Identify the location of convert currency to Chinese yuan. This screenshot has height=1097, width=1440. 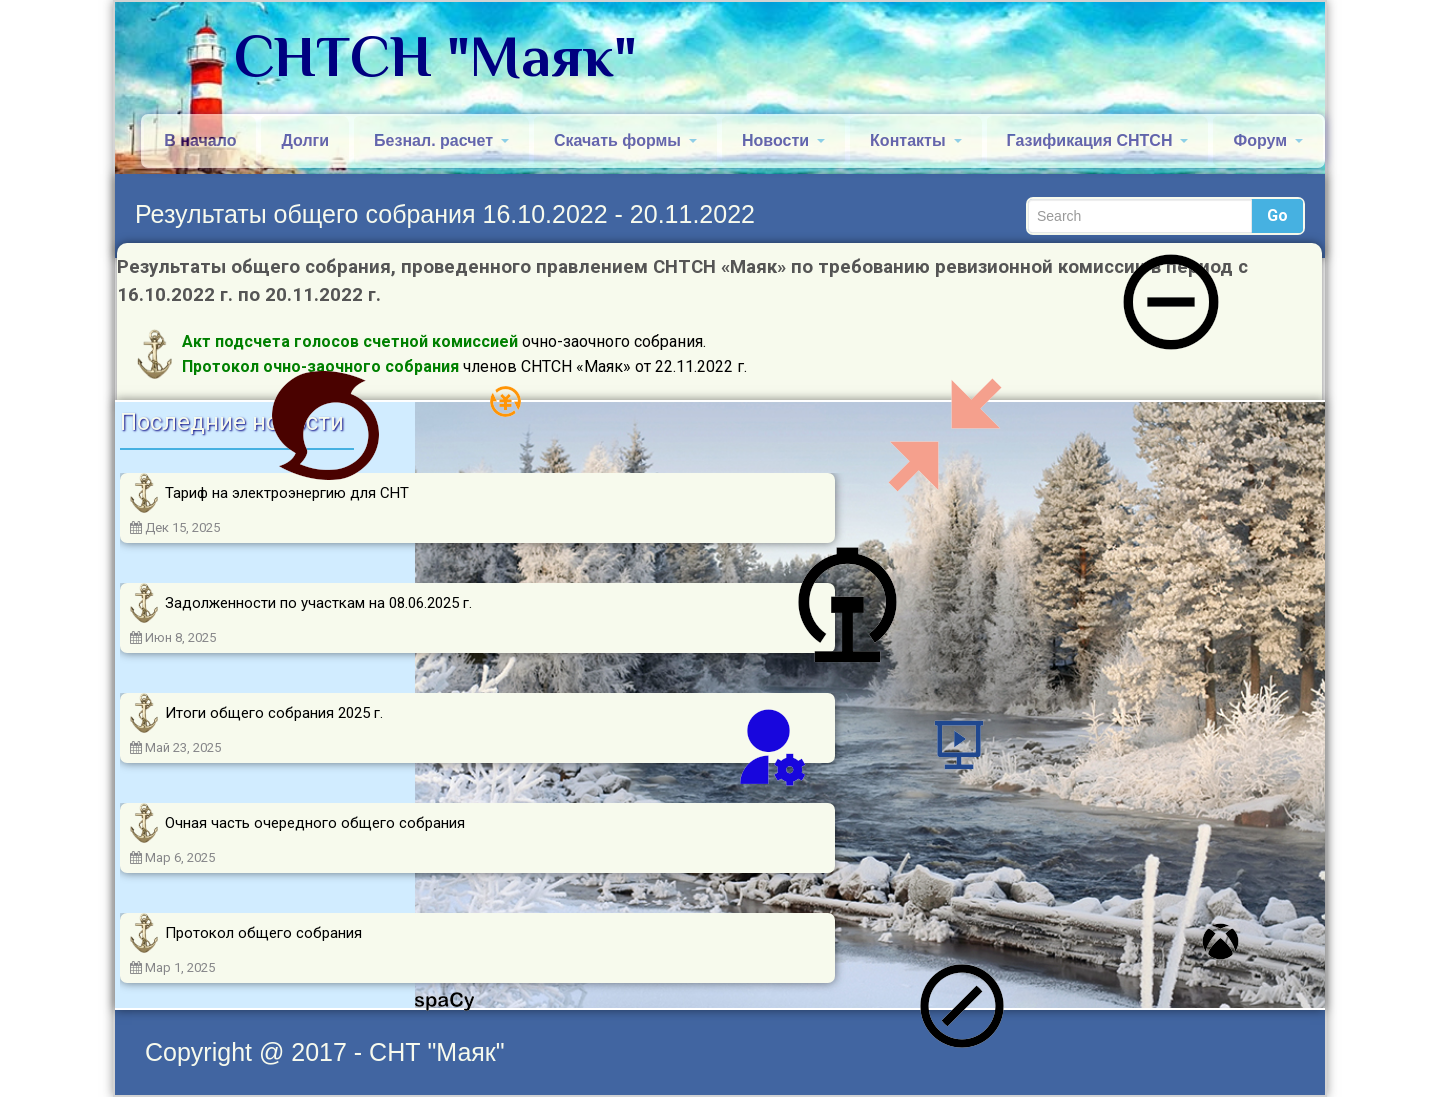
(505, 401).